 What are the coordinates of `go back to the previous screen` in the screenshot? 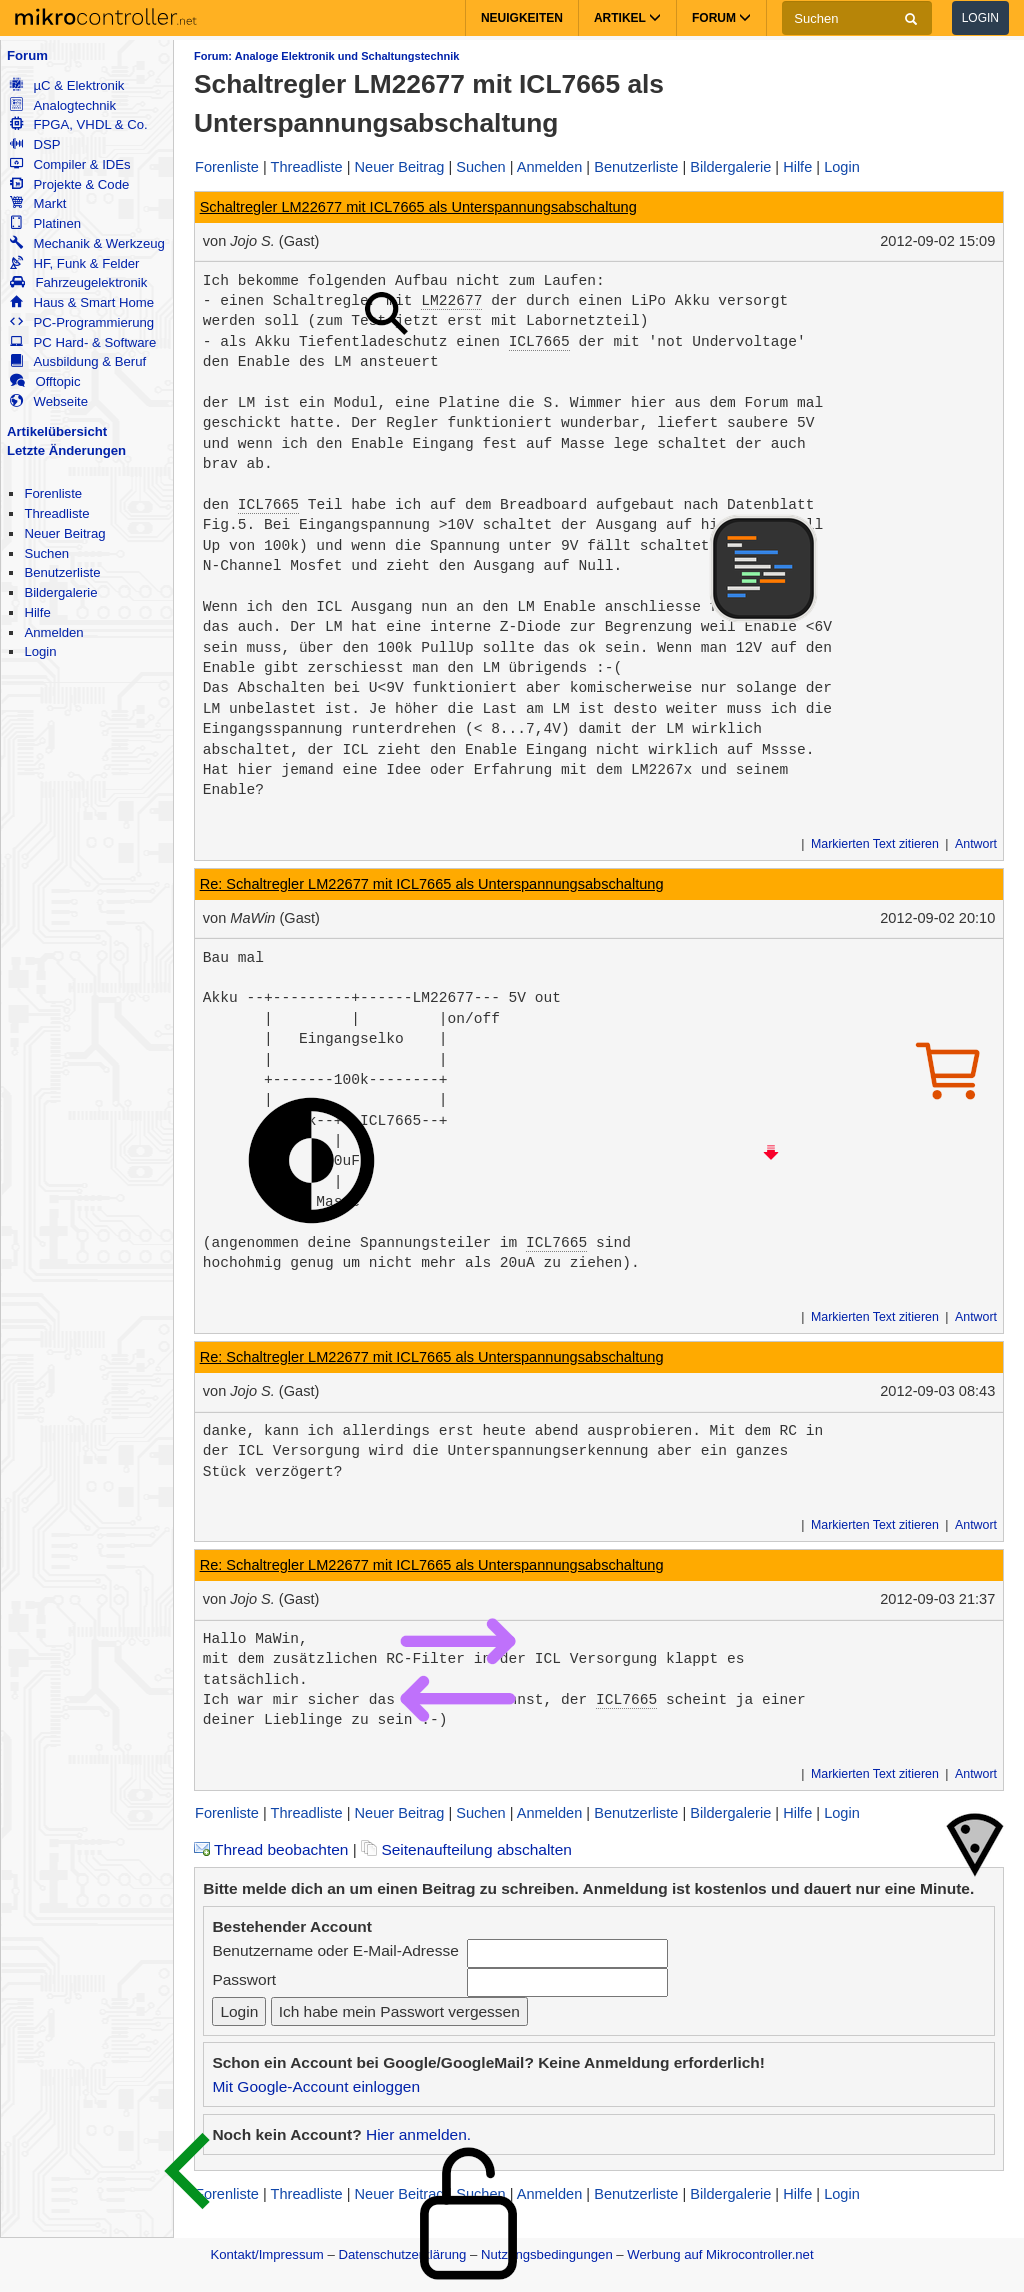 It's located at (187, 2171).